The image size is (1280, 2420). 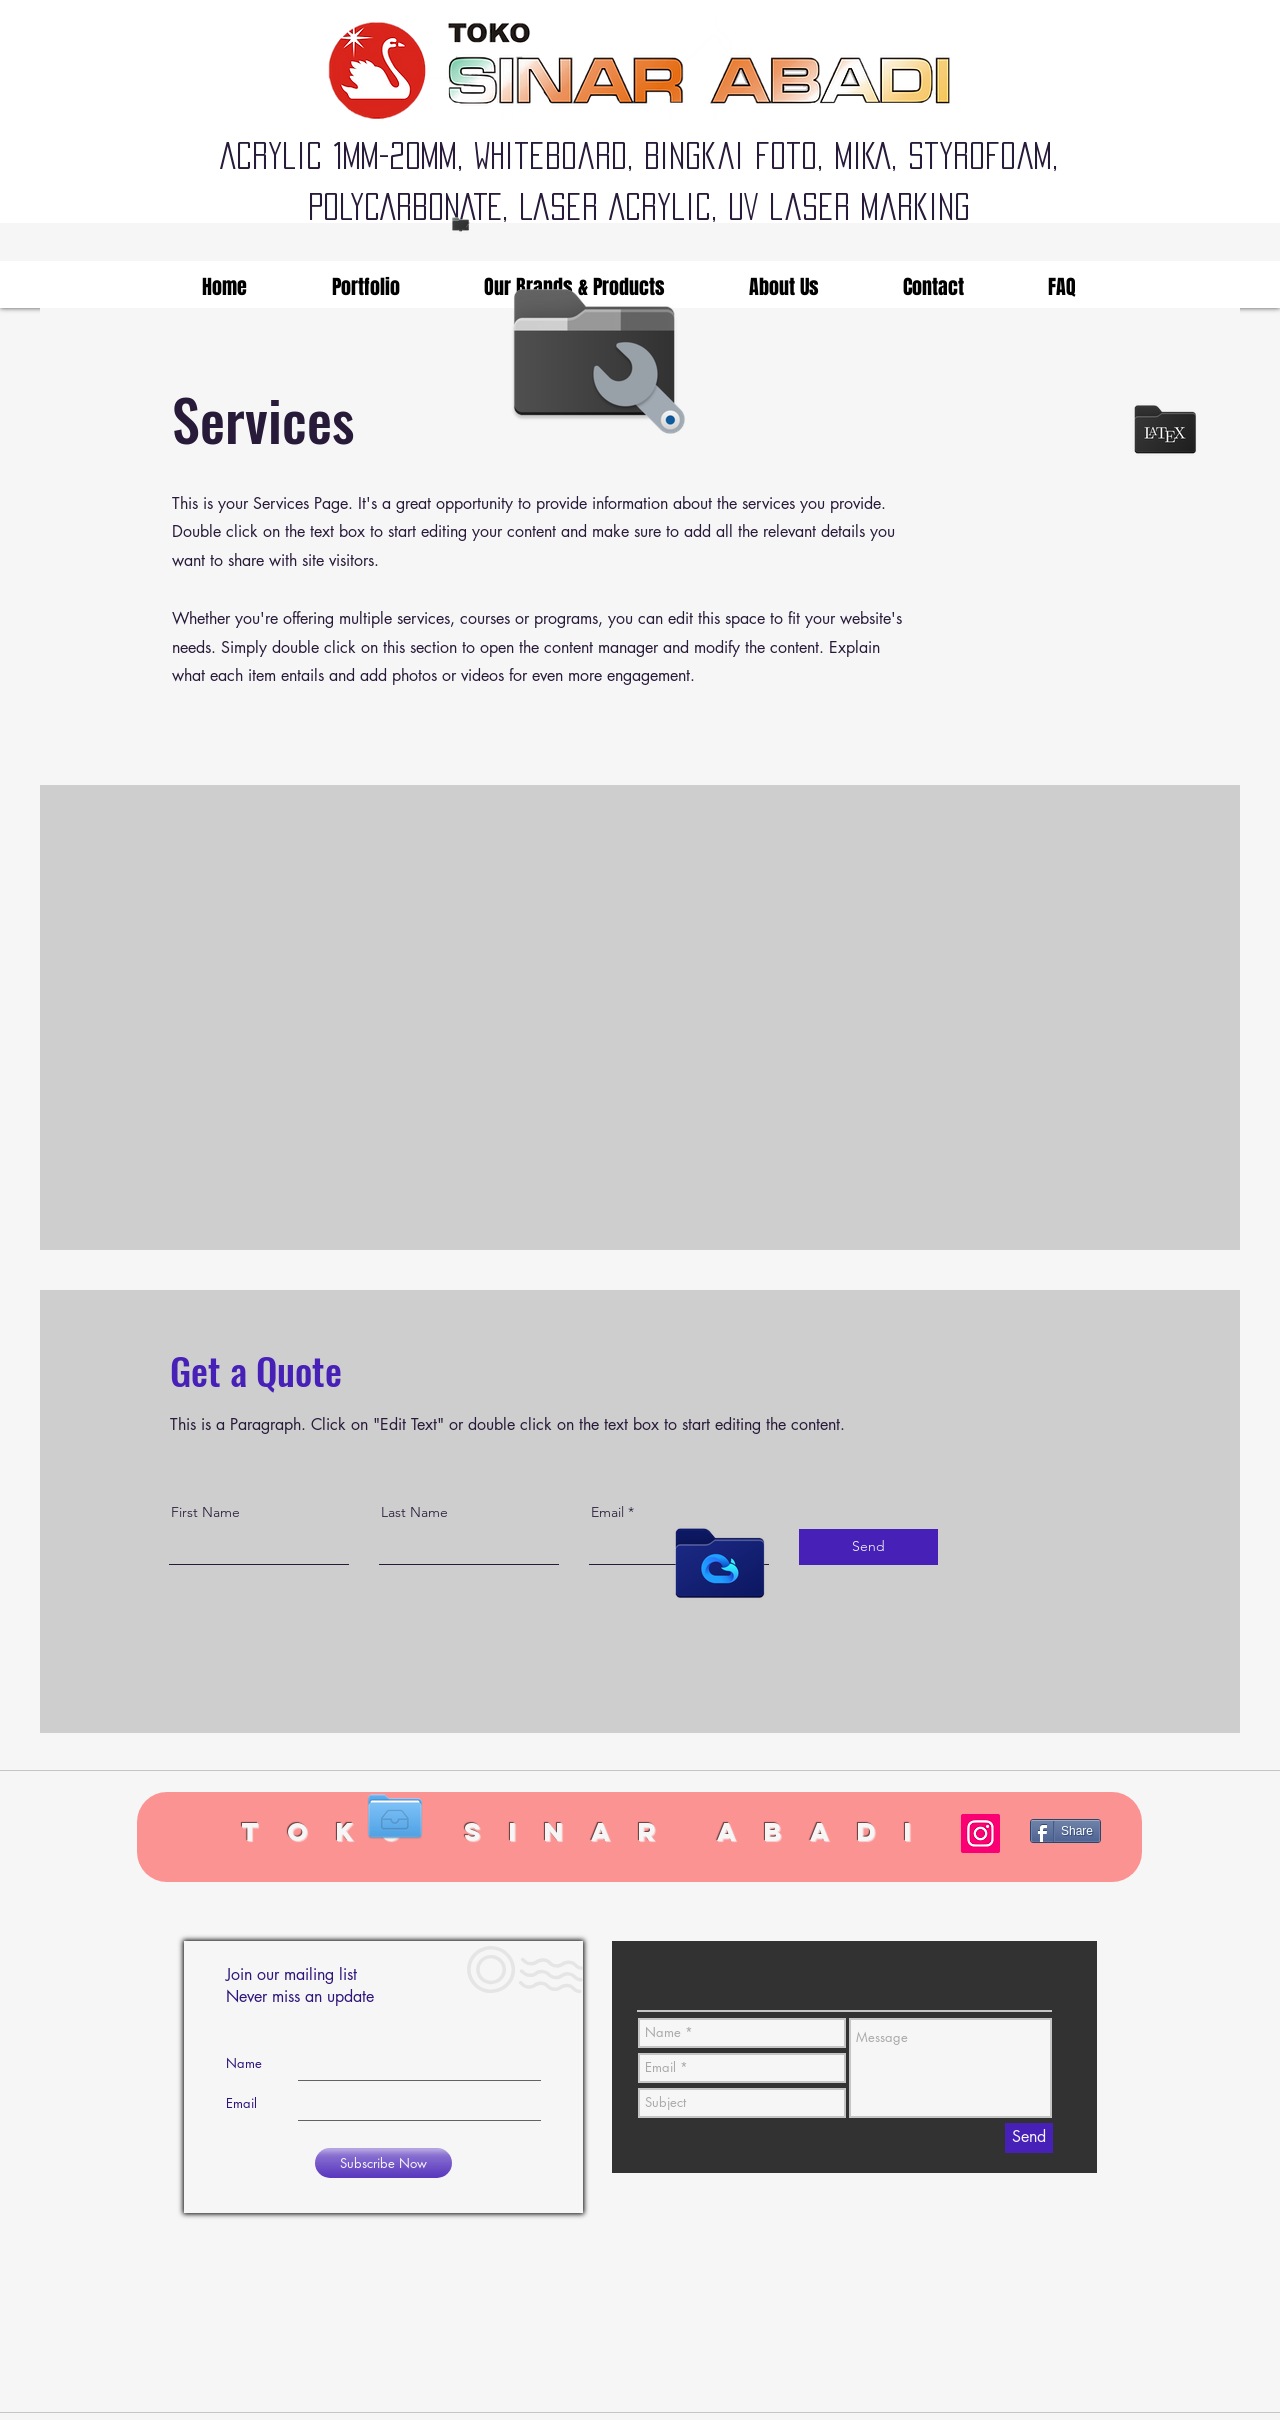 What do you see at coordinates (1165, 431) in the screenshot?
I see `open folder containing LaTeX documents` at bounding box center [1165, 431].